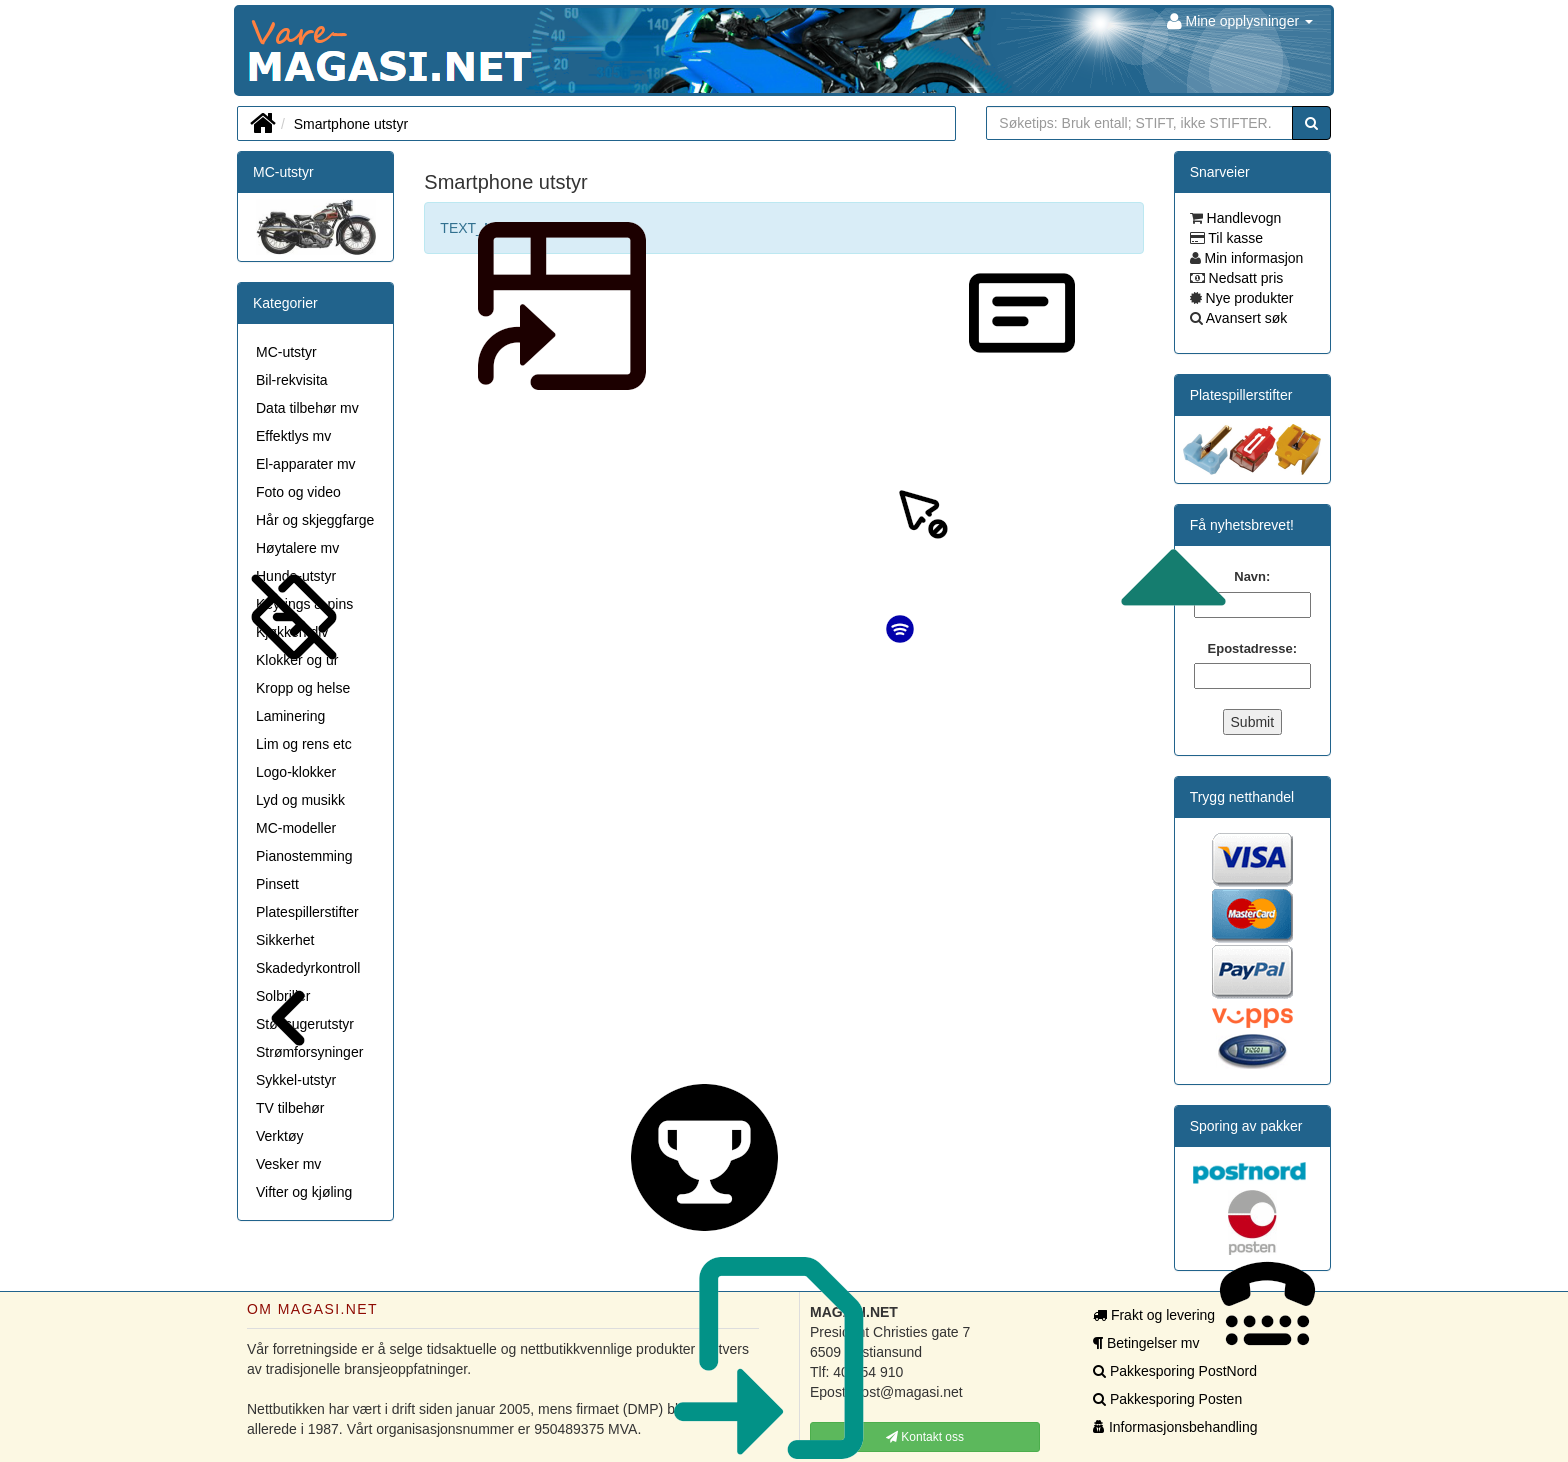 Image resolution: width=1568 pixels, height=1462 pixels. Describe the element at coordinates (1022, 313) in the screenshot. I see `create a new note or document` at that location.